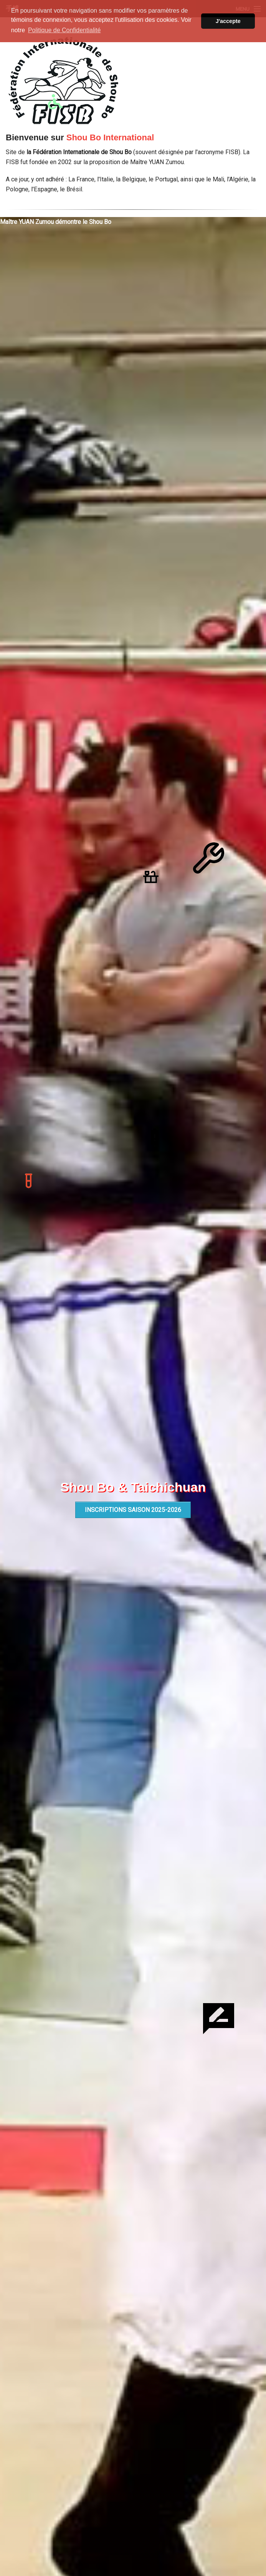  Describe the element at coordinates (151, 877) in the screenshot. I see `browse kitchen countertop options` at that location.